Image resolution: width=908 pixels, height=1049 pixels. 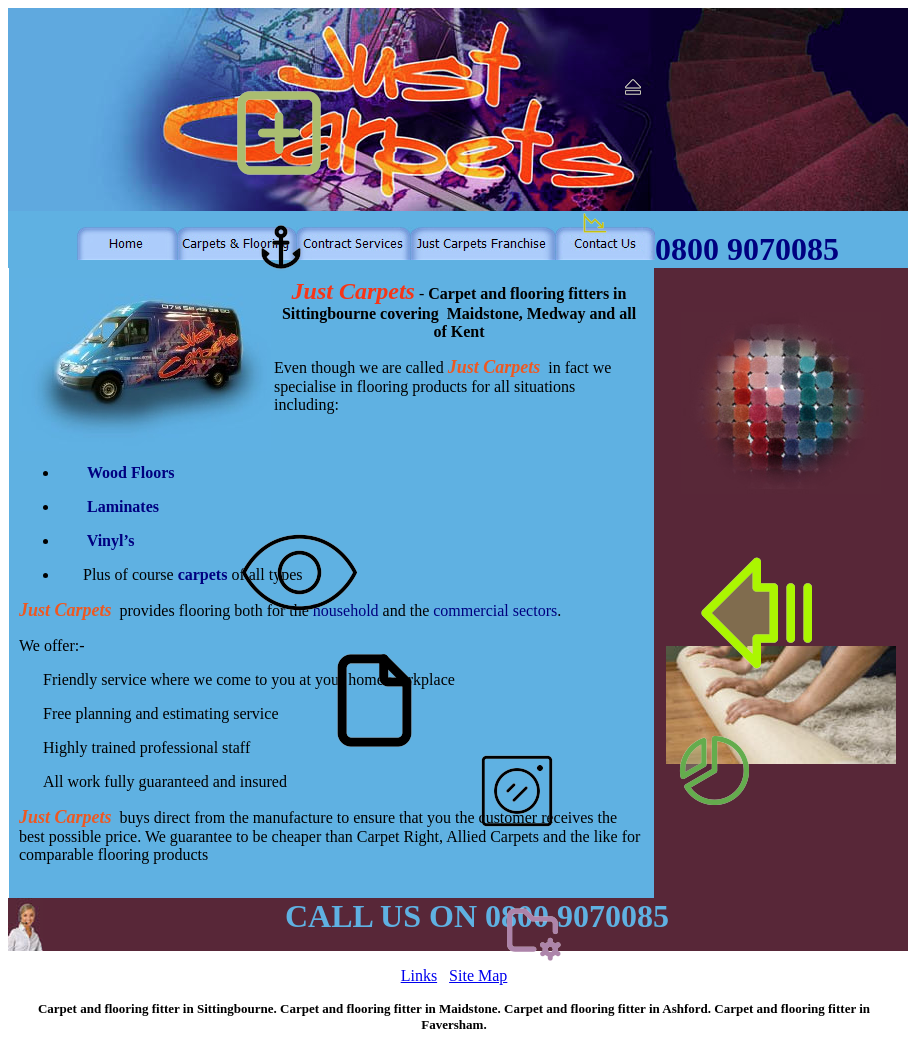 What do you see at coordinates (532, 931) in the screenshot?
I see `access folder settings` at bounding box center [532, 931].